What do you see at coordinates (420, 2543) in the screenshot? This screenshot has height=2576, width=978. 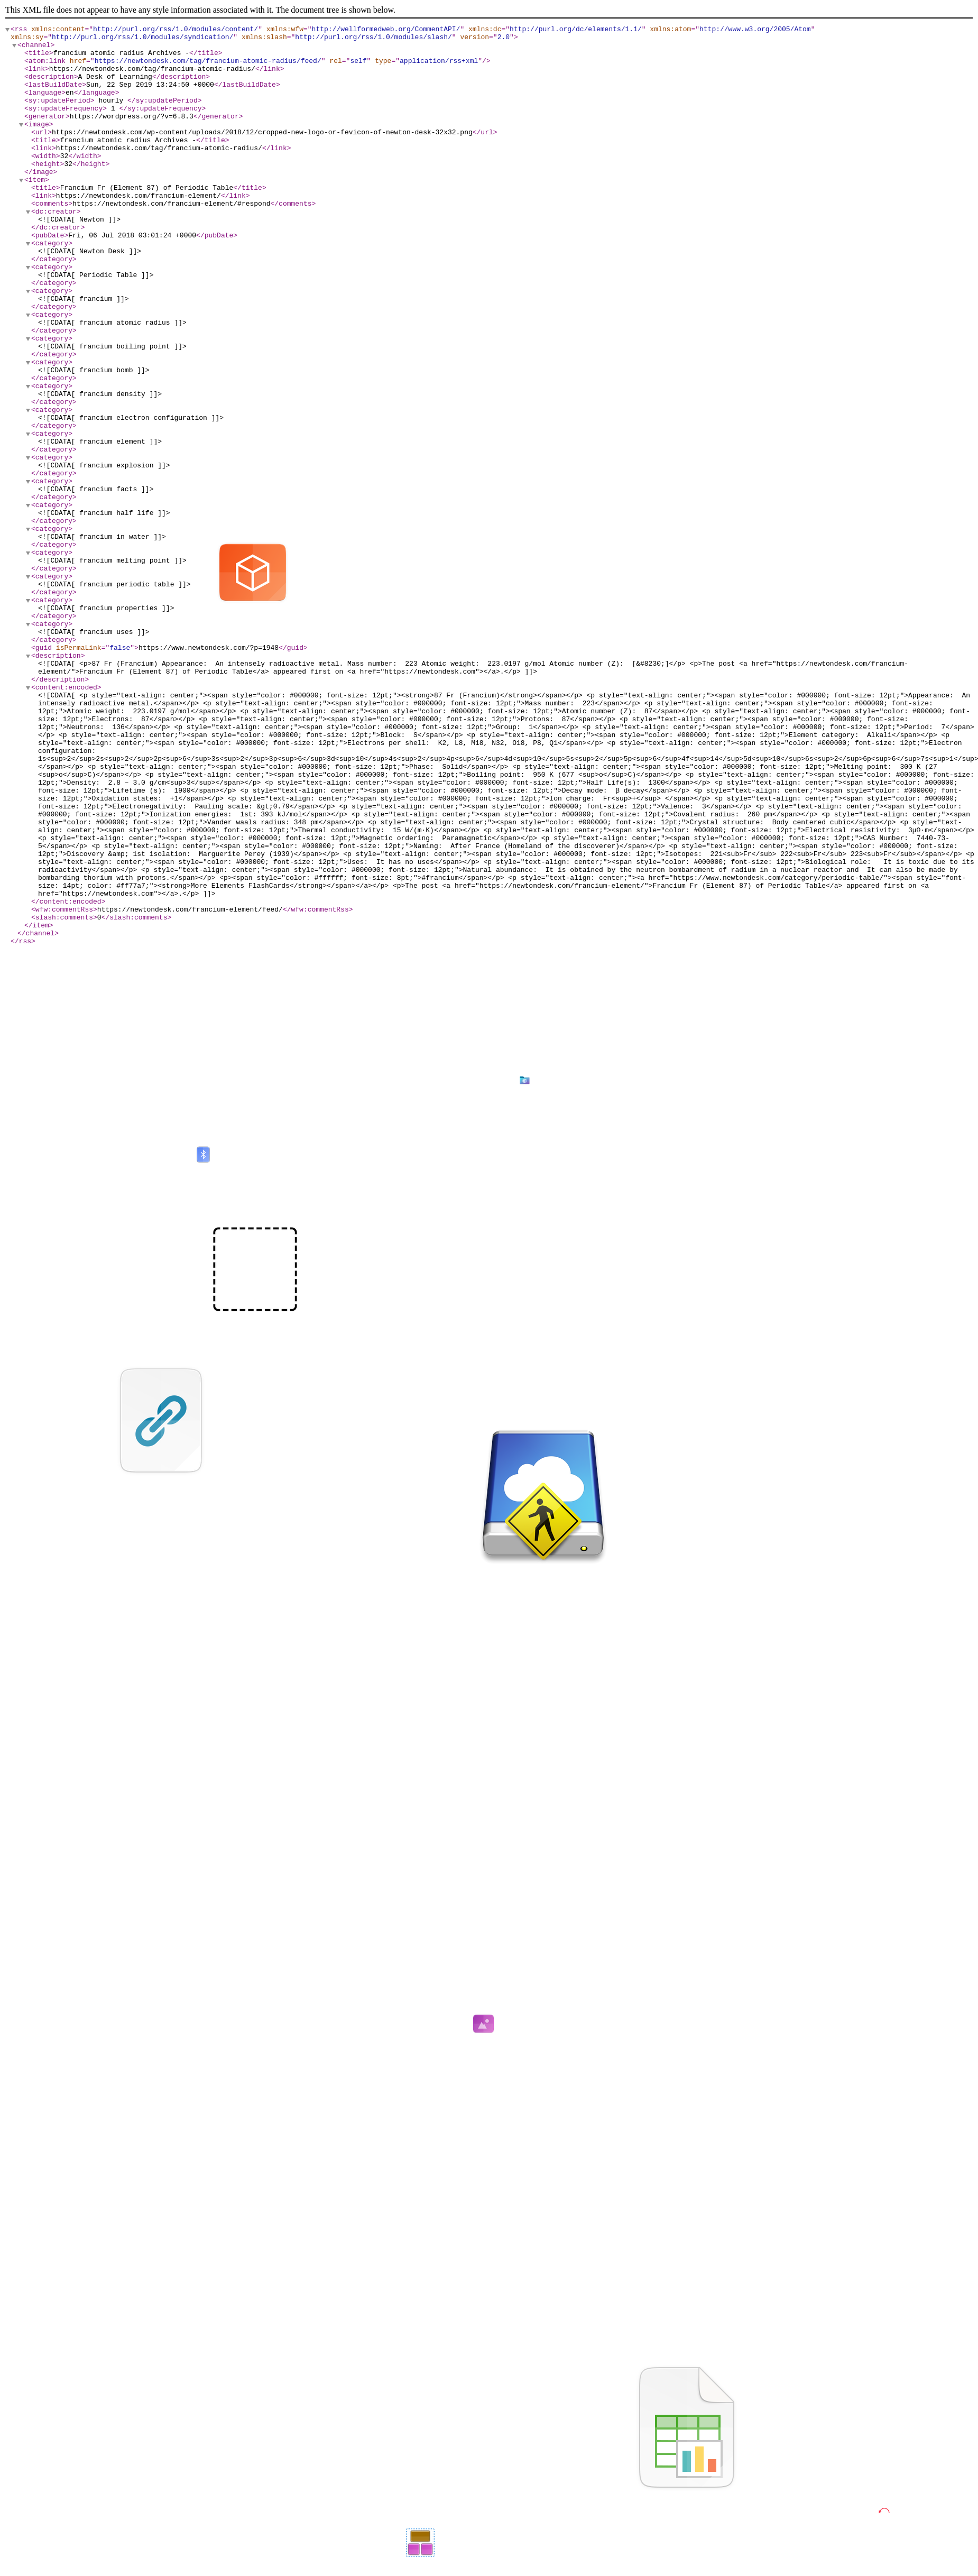 I see `select all items in the current view` at bounding box center [420, 2543].